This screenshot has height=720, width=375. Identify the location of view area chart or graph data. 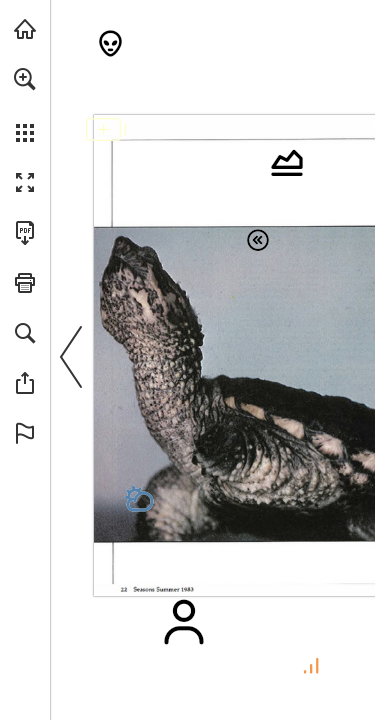
(287, 162).